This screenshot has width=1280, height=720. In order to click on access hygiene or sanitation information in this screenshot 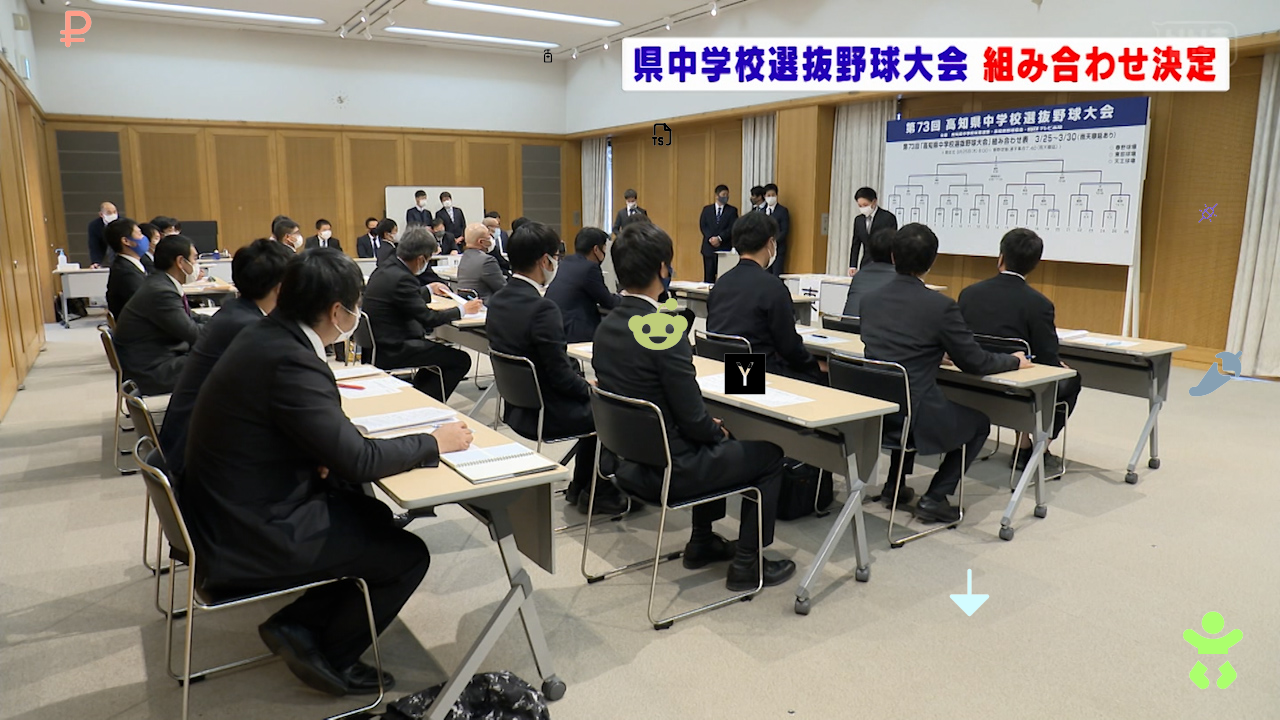, I will do `click(548, 56)`.